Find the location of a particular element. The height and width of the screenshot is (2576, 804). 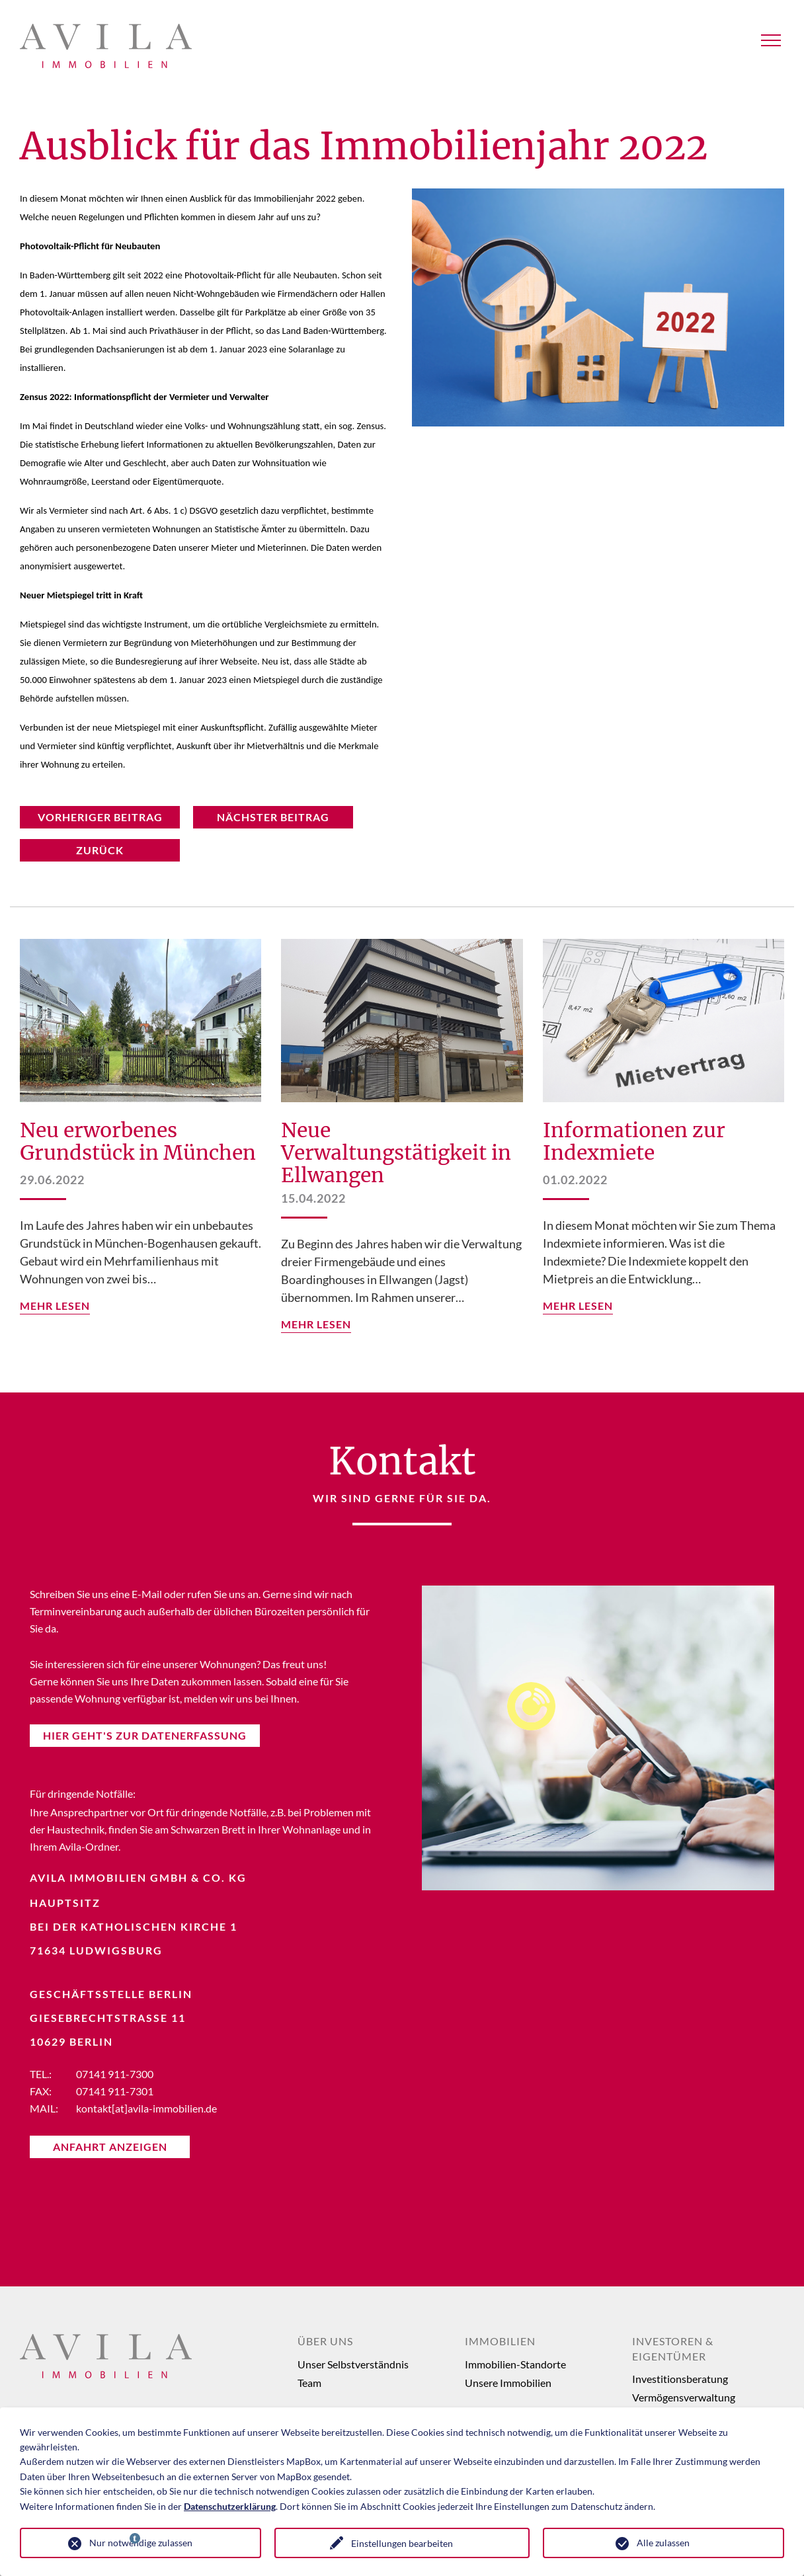

talend brand logo is located at coordinates (135, 2538).